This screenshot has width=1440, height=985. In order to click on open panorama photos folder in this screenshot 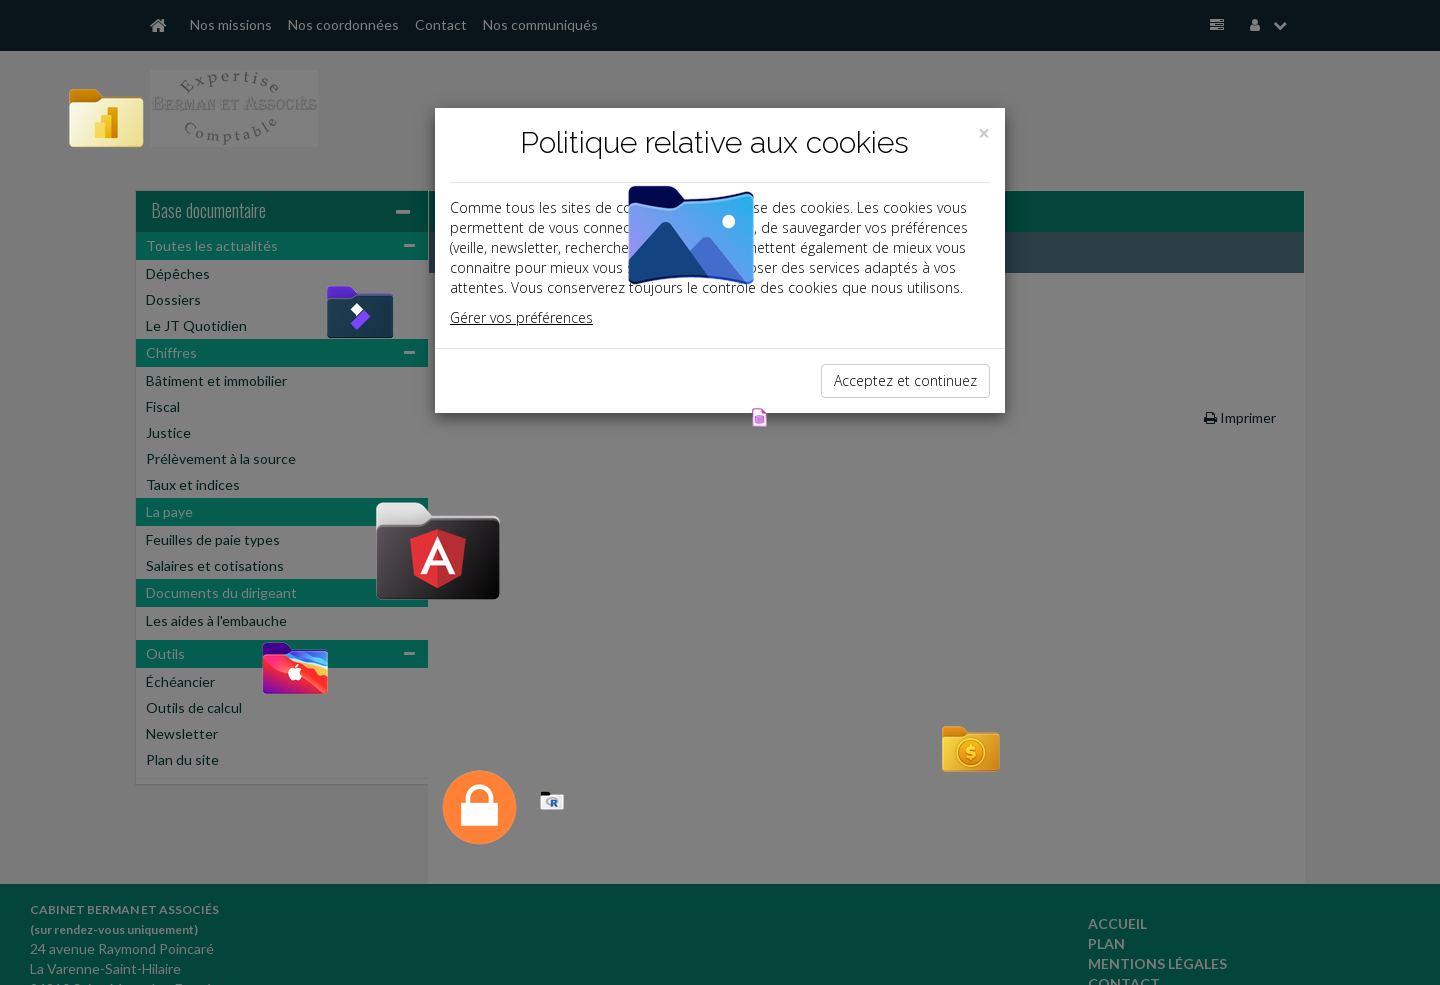, I will do `click(690, 238)`.